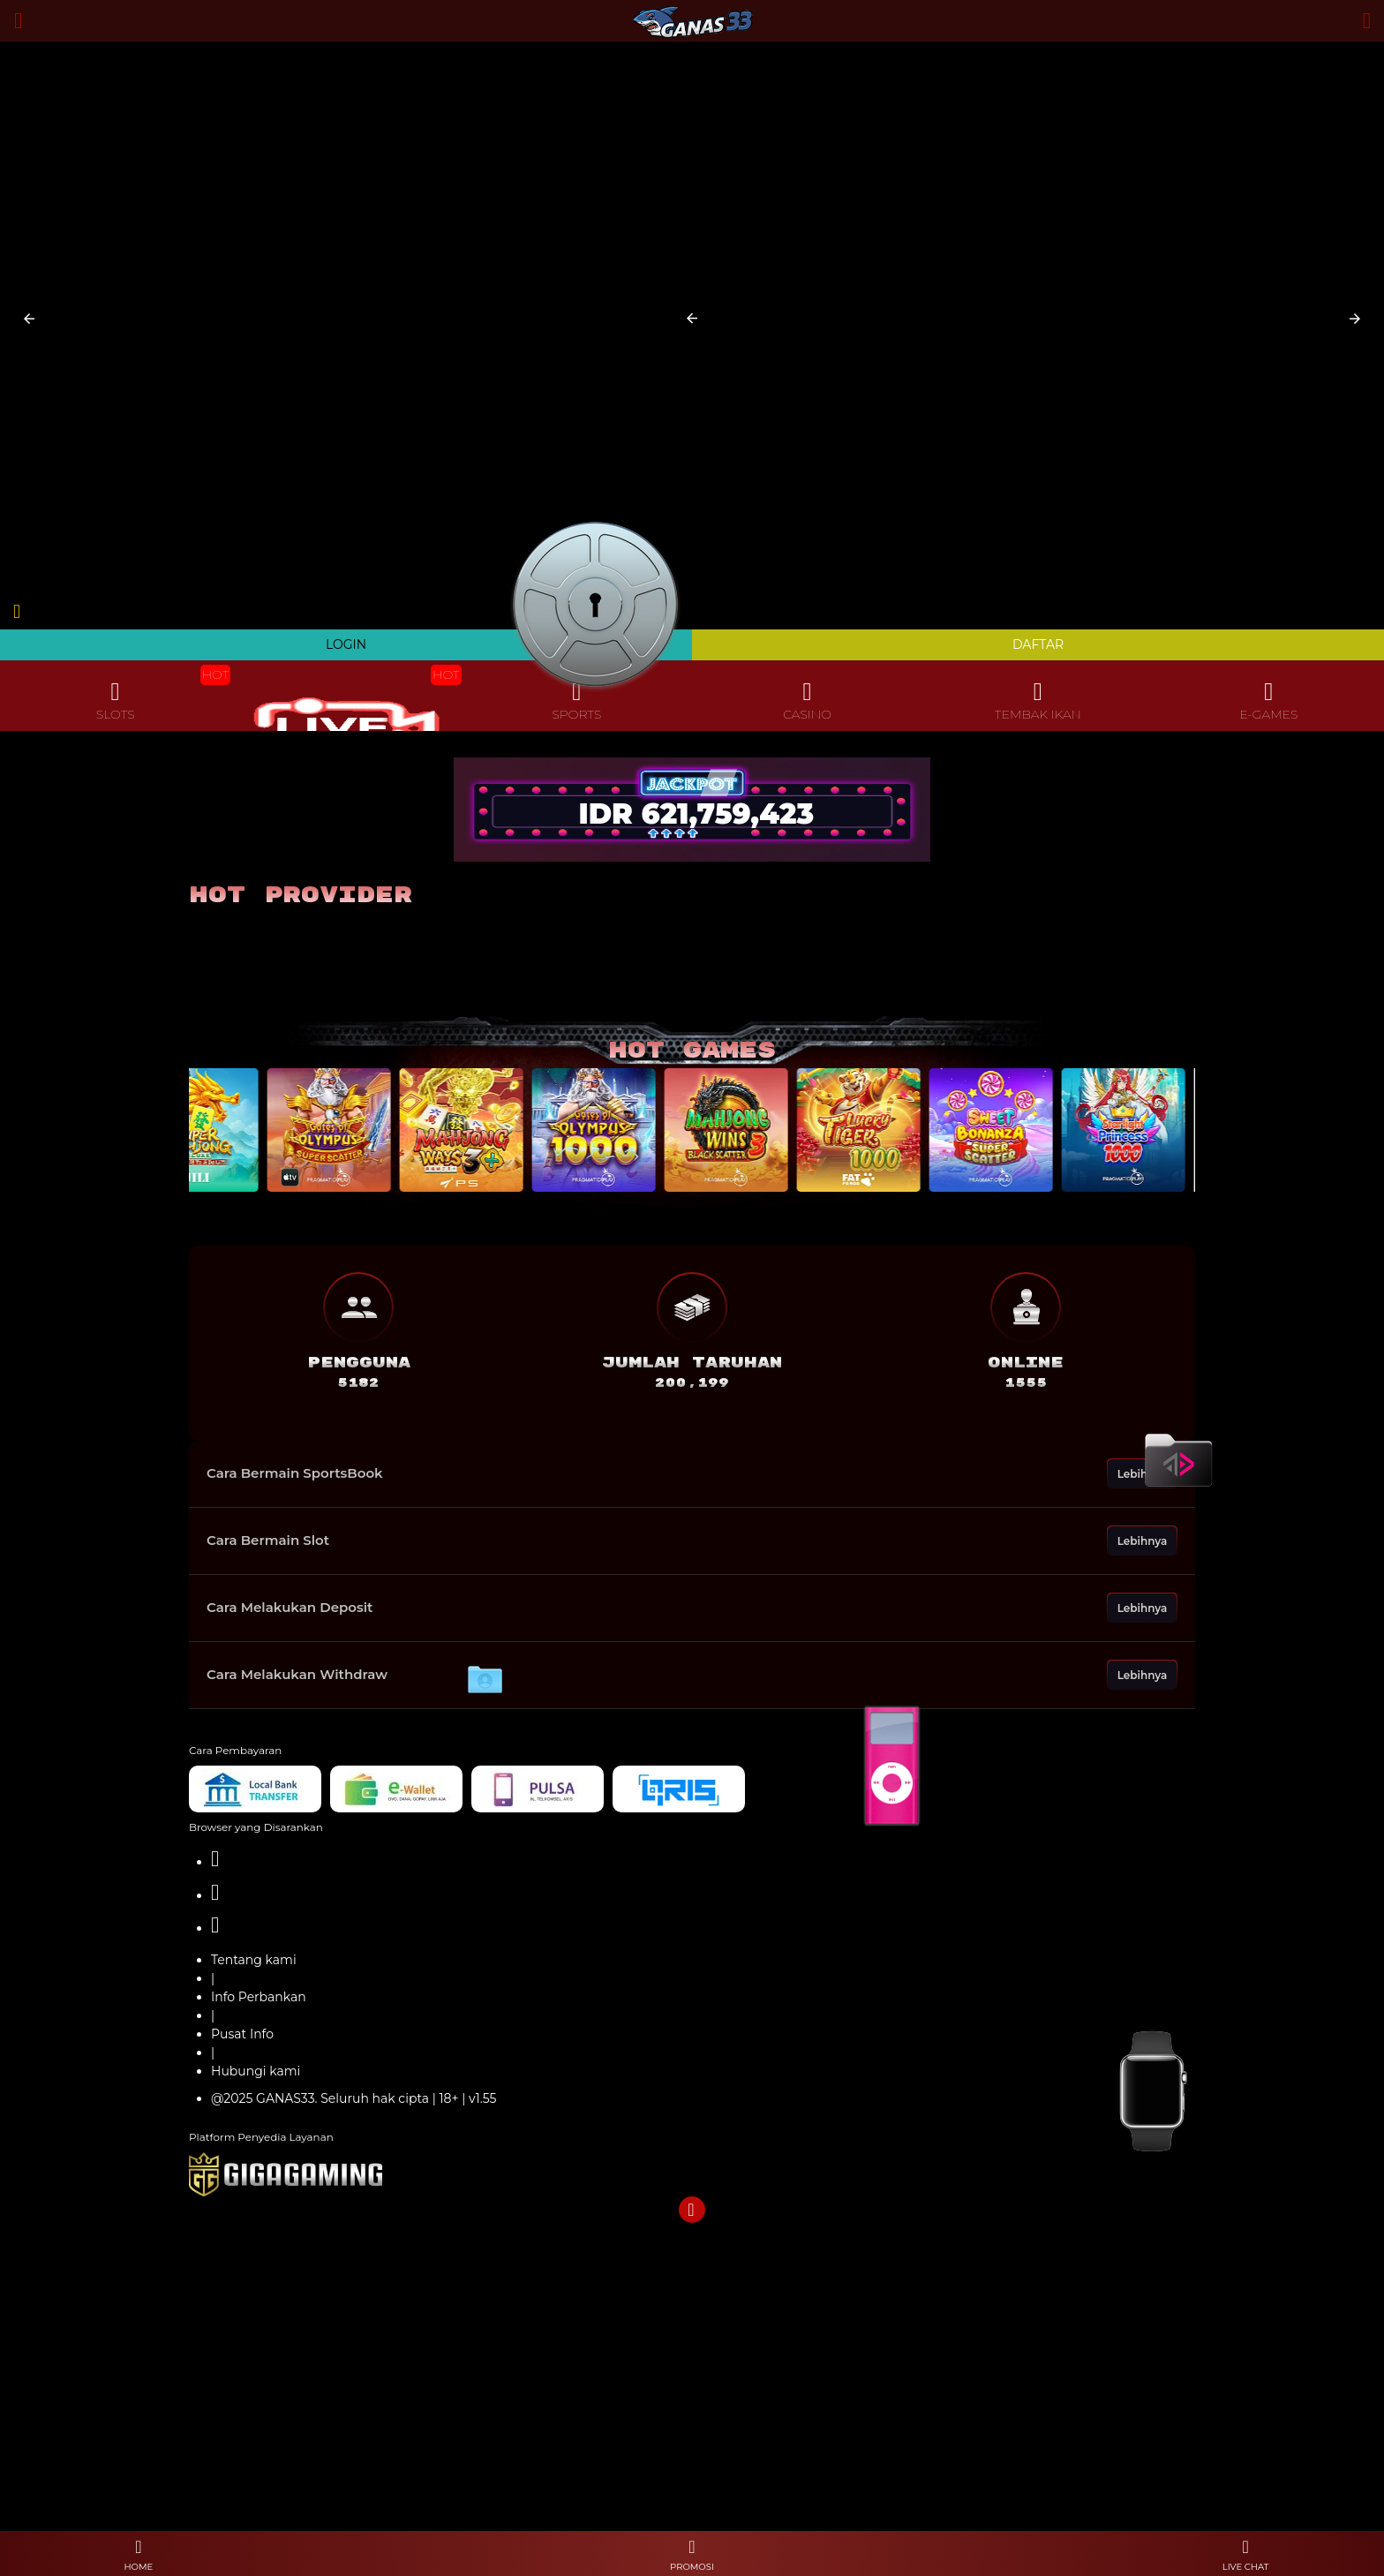 Image resolution: width=1384 pixels, height=2576 pixels. Describe the element at coordinates (595, 604) in the screenshot. I see `access archived camera footage in iMovie` at that location.